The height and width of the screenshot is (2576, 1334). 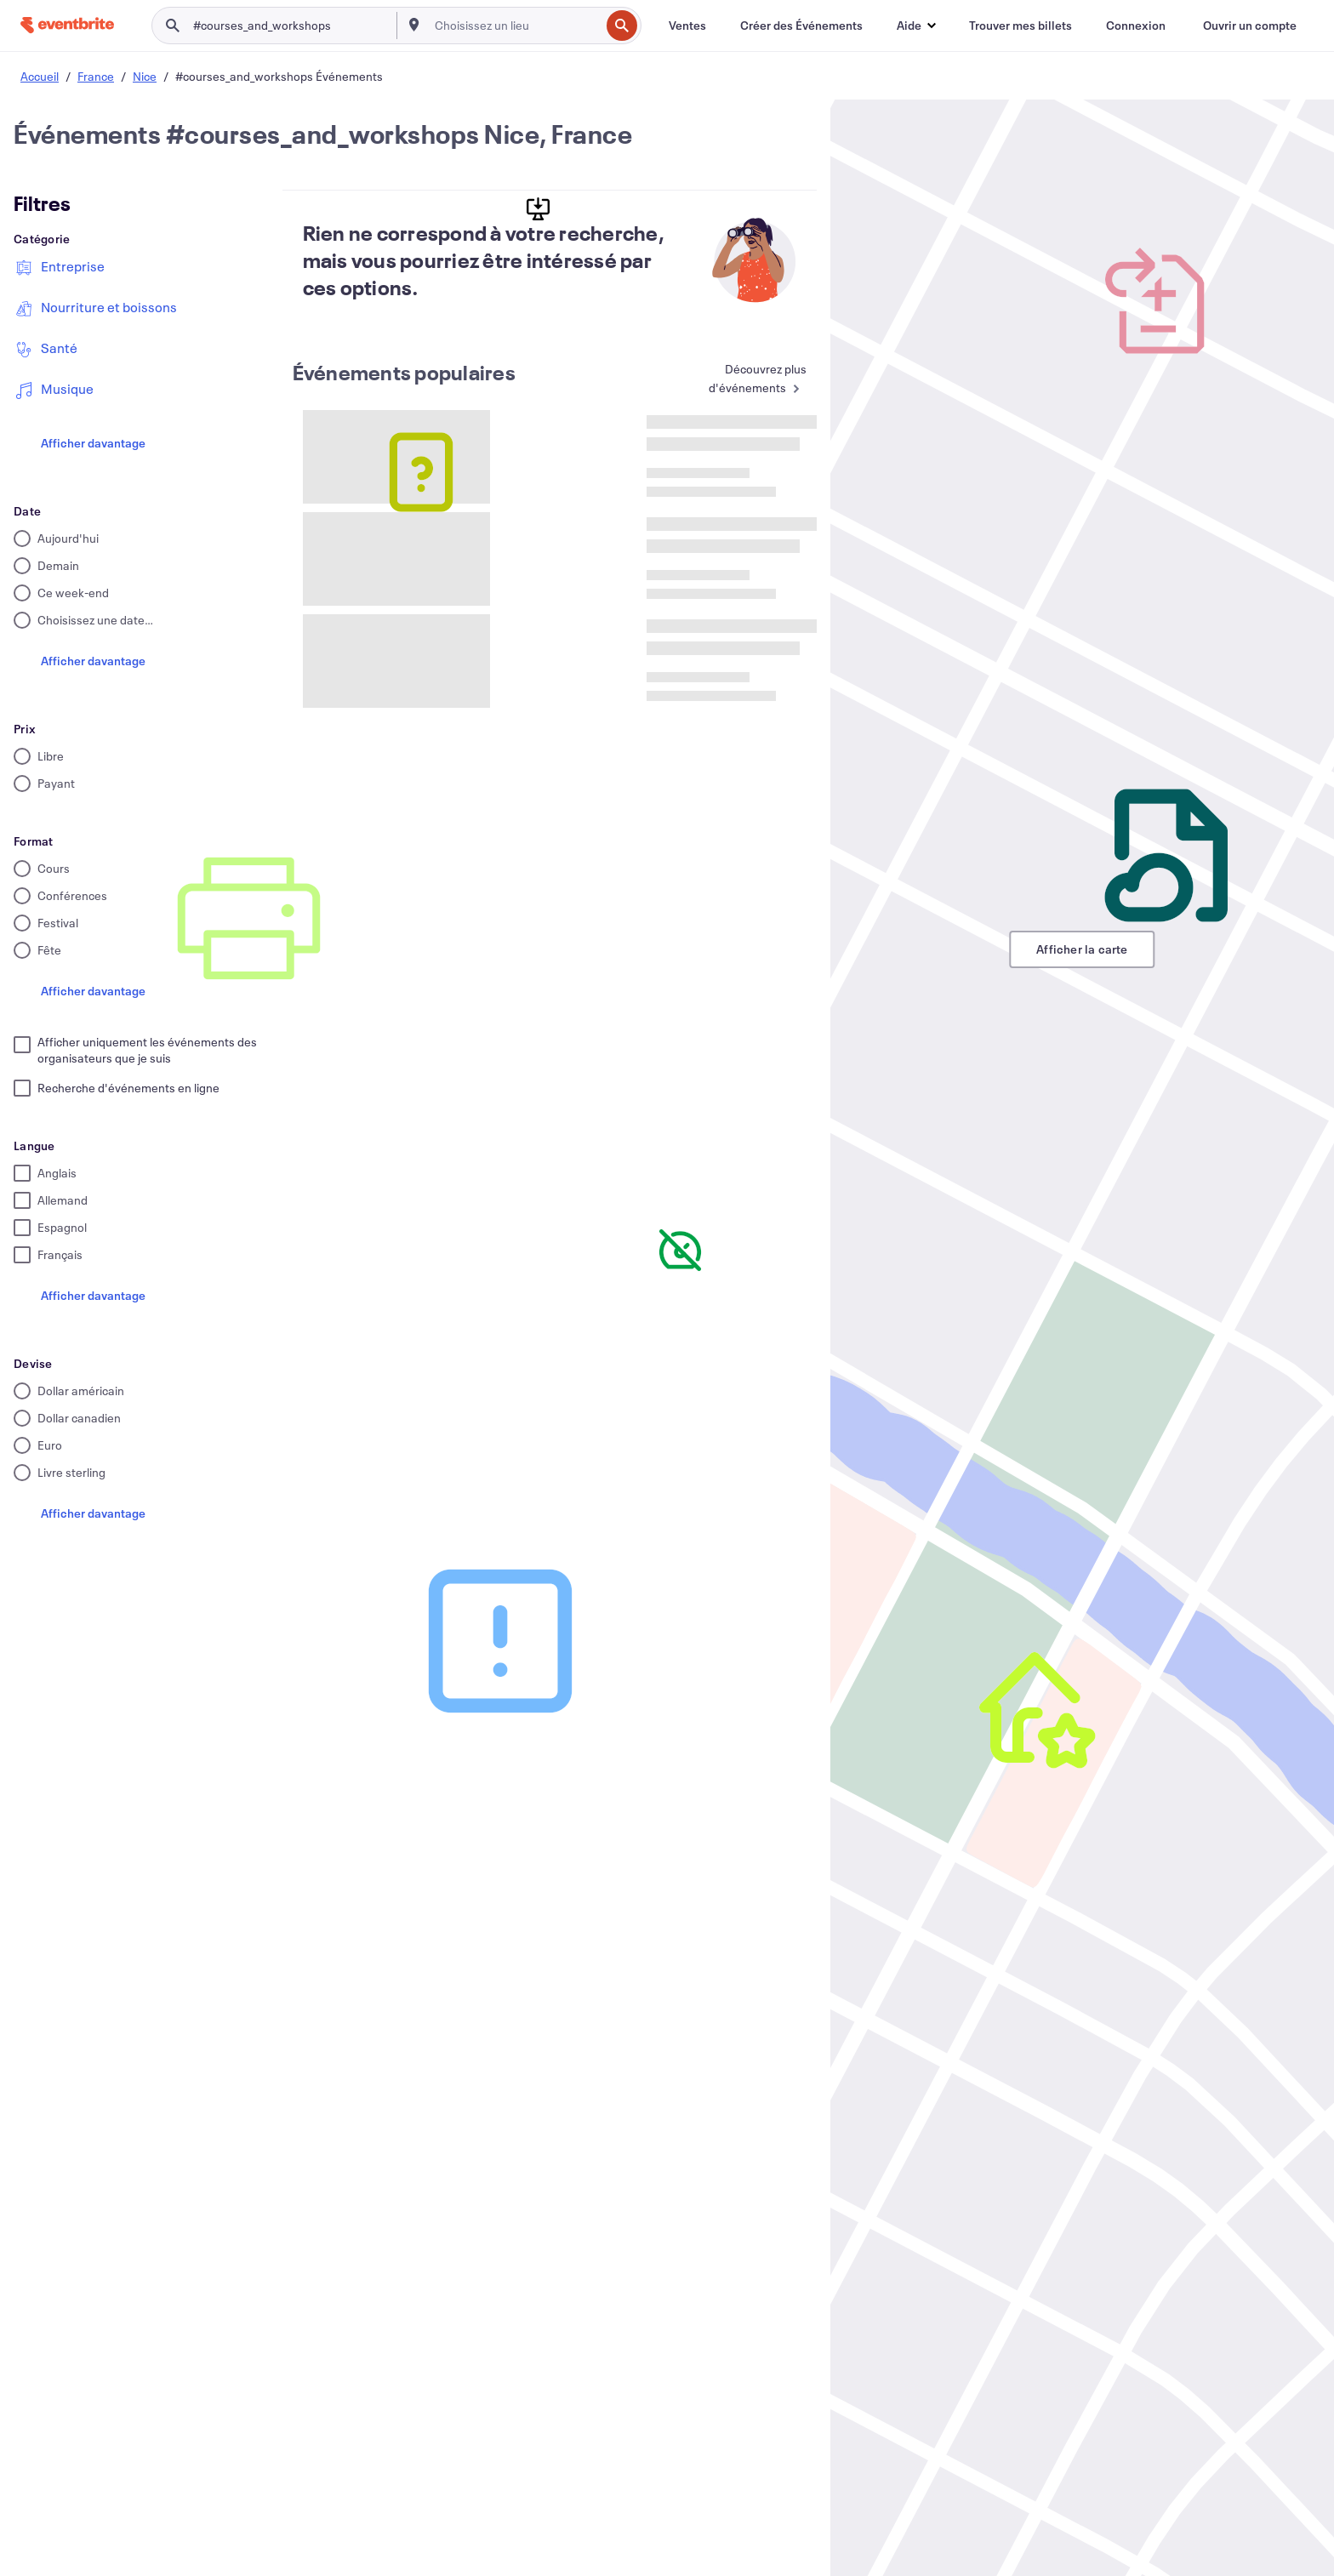 What do you see at coordinates (248, 918) in the screenshot?
I see `print current document or page` at bounding box center [248, 918].